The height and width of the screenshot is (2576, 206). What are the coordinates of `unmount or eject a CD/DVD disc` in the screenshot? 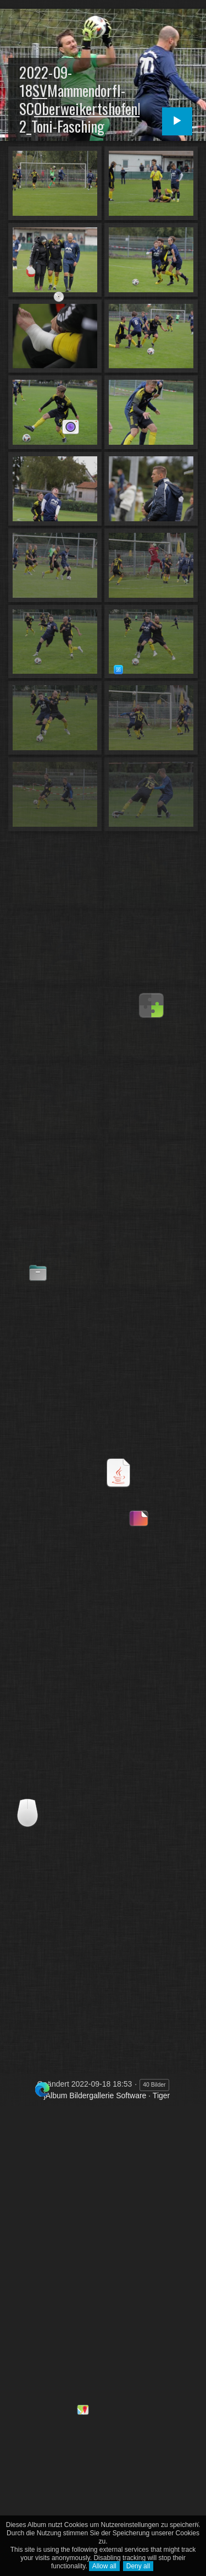 It's located at (59, 297).